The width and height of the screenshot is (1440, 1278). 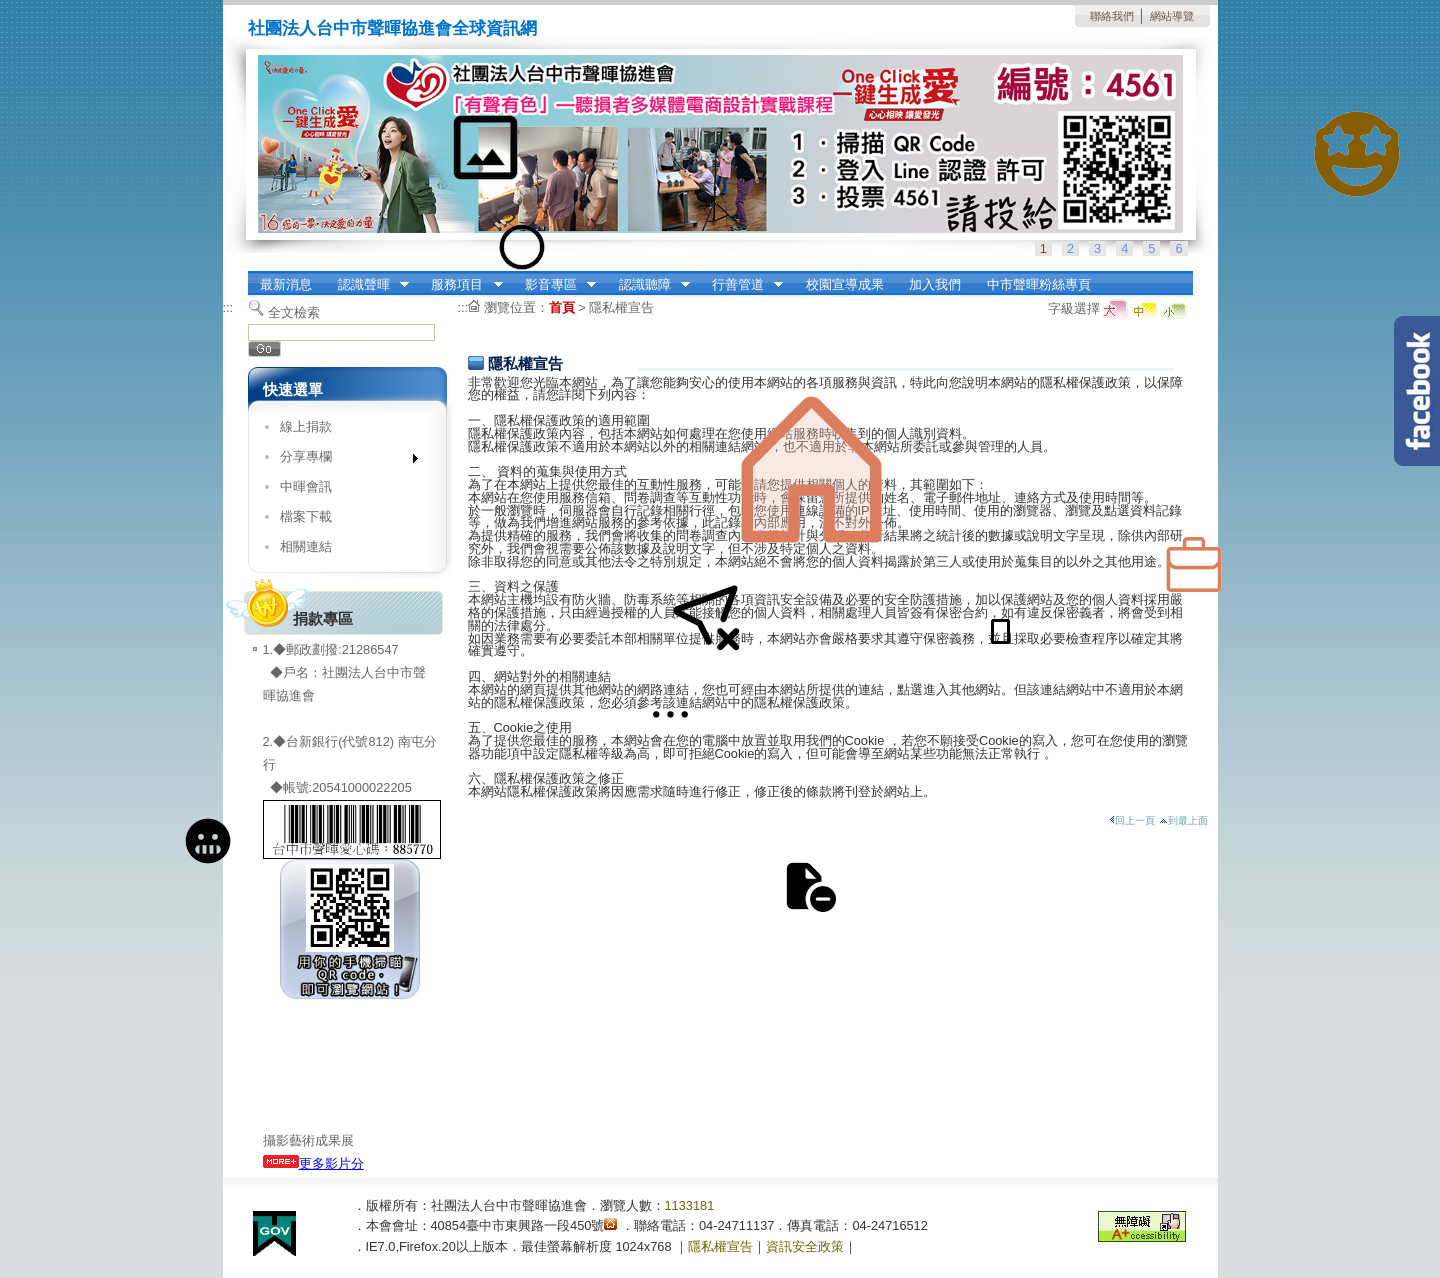 What do you see at coordinates (1000, 631) in the screenshot?
I see `crop image to portrait orientation` at bounding box center [1000, 631].